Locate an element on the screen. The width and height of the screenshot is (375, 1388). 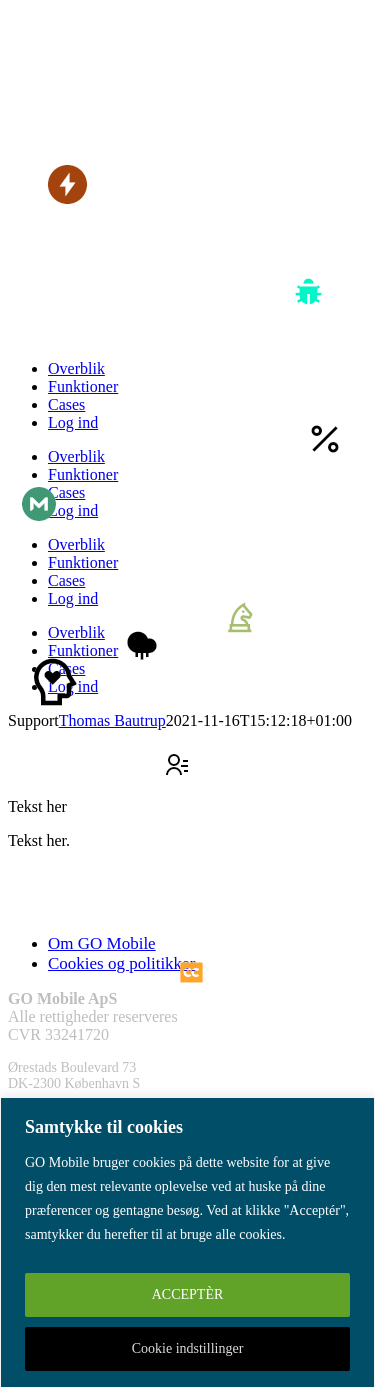
view discount or promotional offer is located at coordinates (325, 439).